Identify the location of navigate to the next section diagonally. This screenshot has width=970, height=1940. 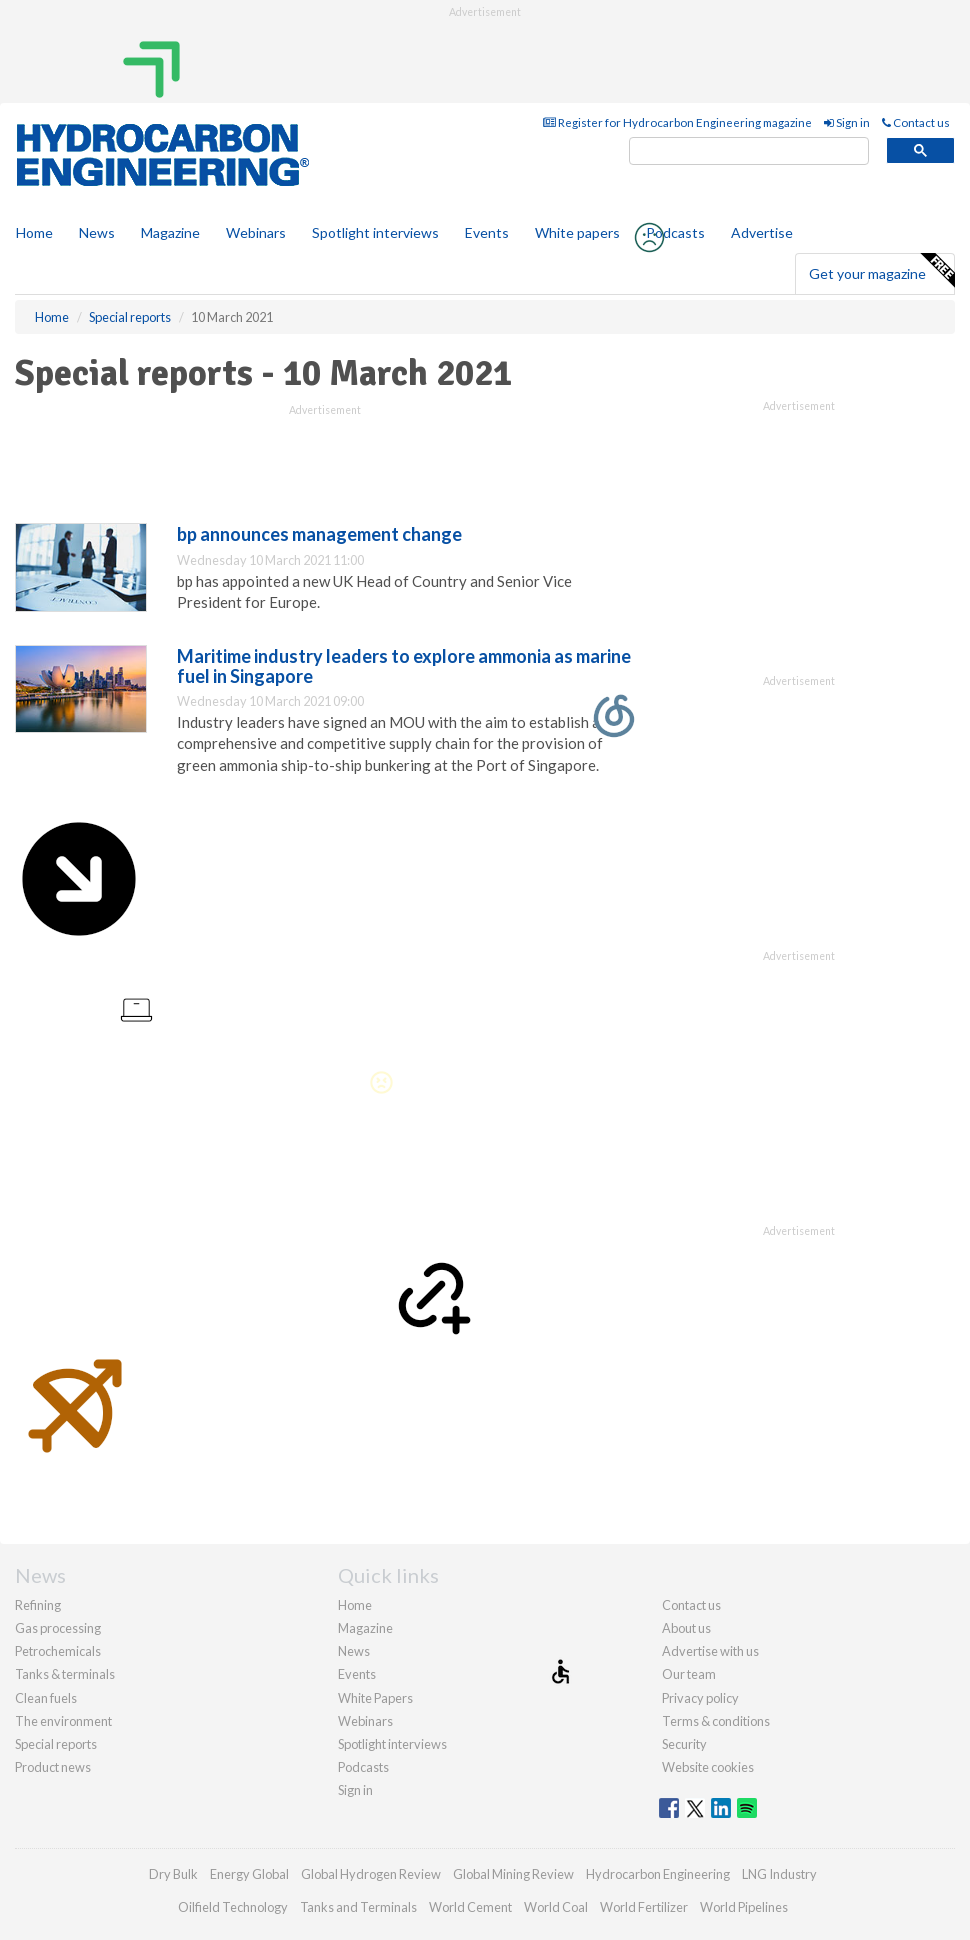
(79, 879).